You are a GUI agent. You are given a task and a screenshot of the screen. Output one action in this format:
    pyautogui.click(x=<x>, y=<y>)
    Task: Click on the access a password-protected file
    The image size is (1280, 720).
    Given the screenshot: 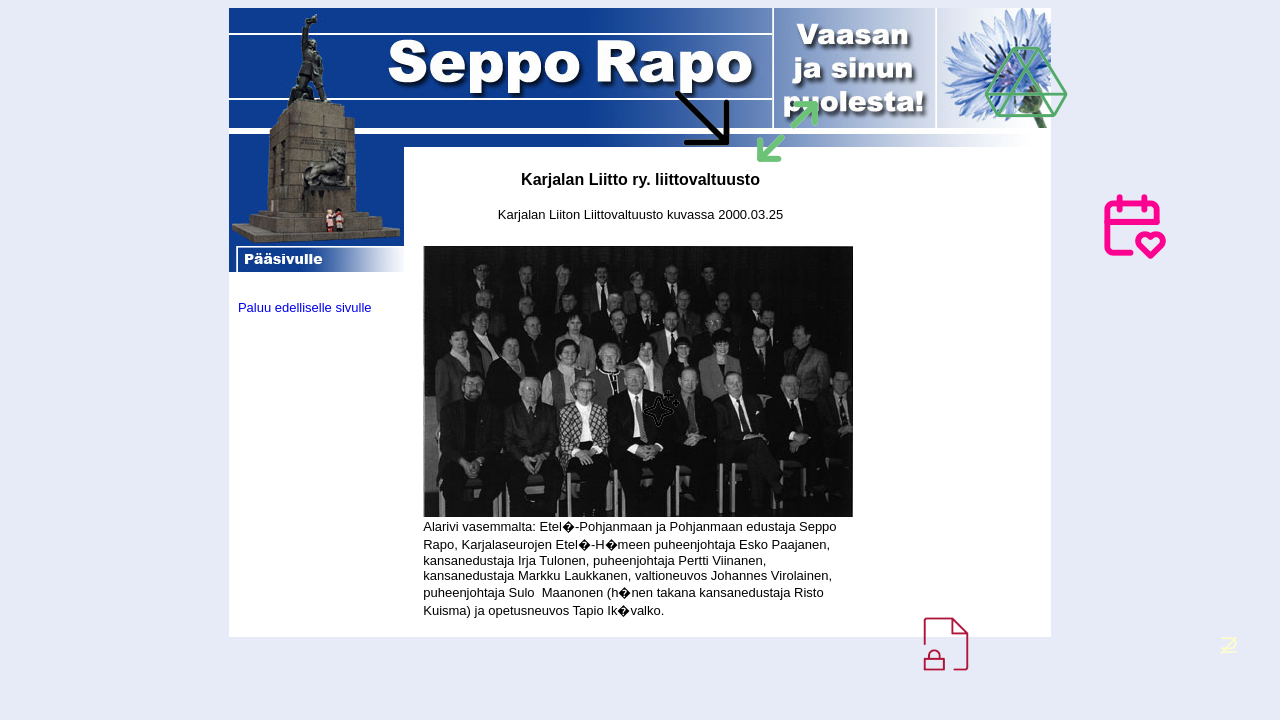 What is the action you would take?
    pyautogui.click(x=946, y=644)
    